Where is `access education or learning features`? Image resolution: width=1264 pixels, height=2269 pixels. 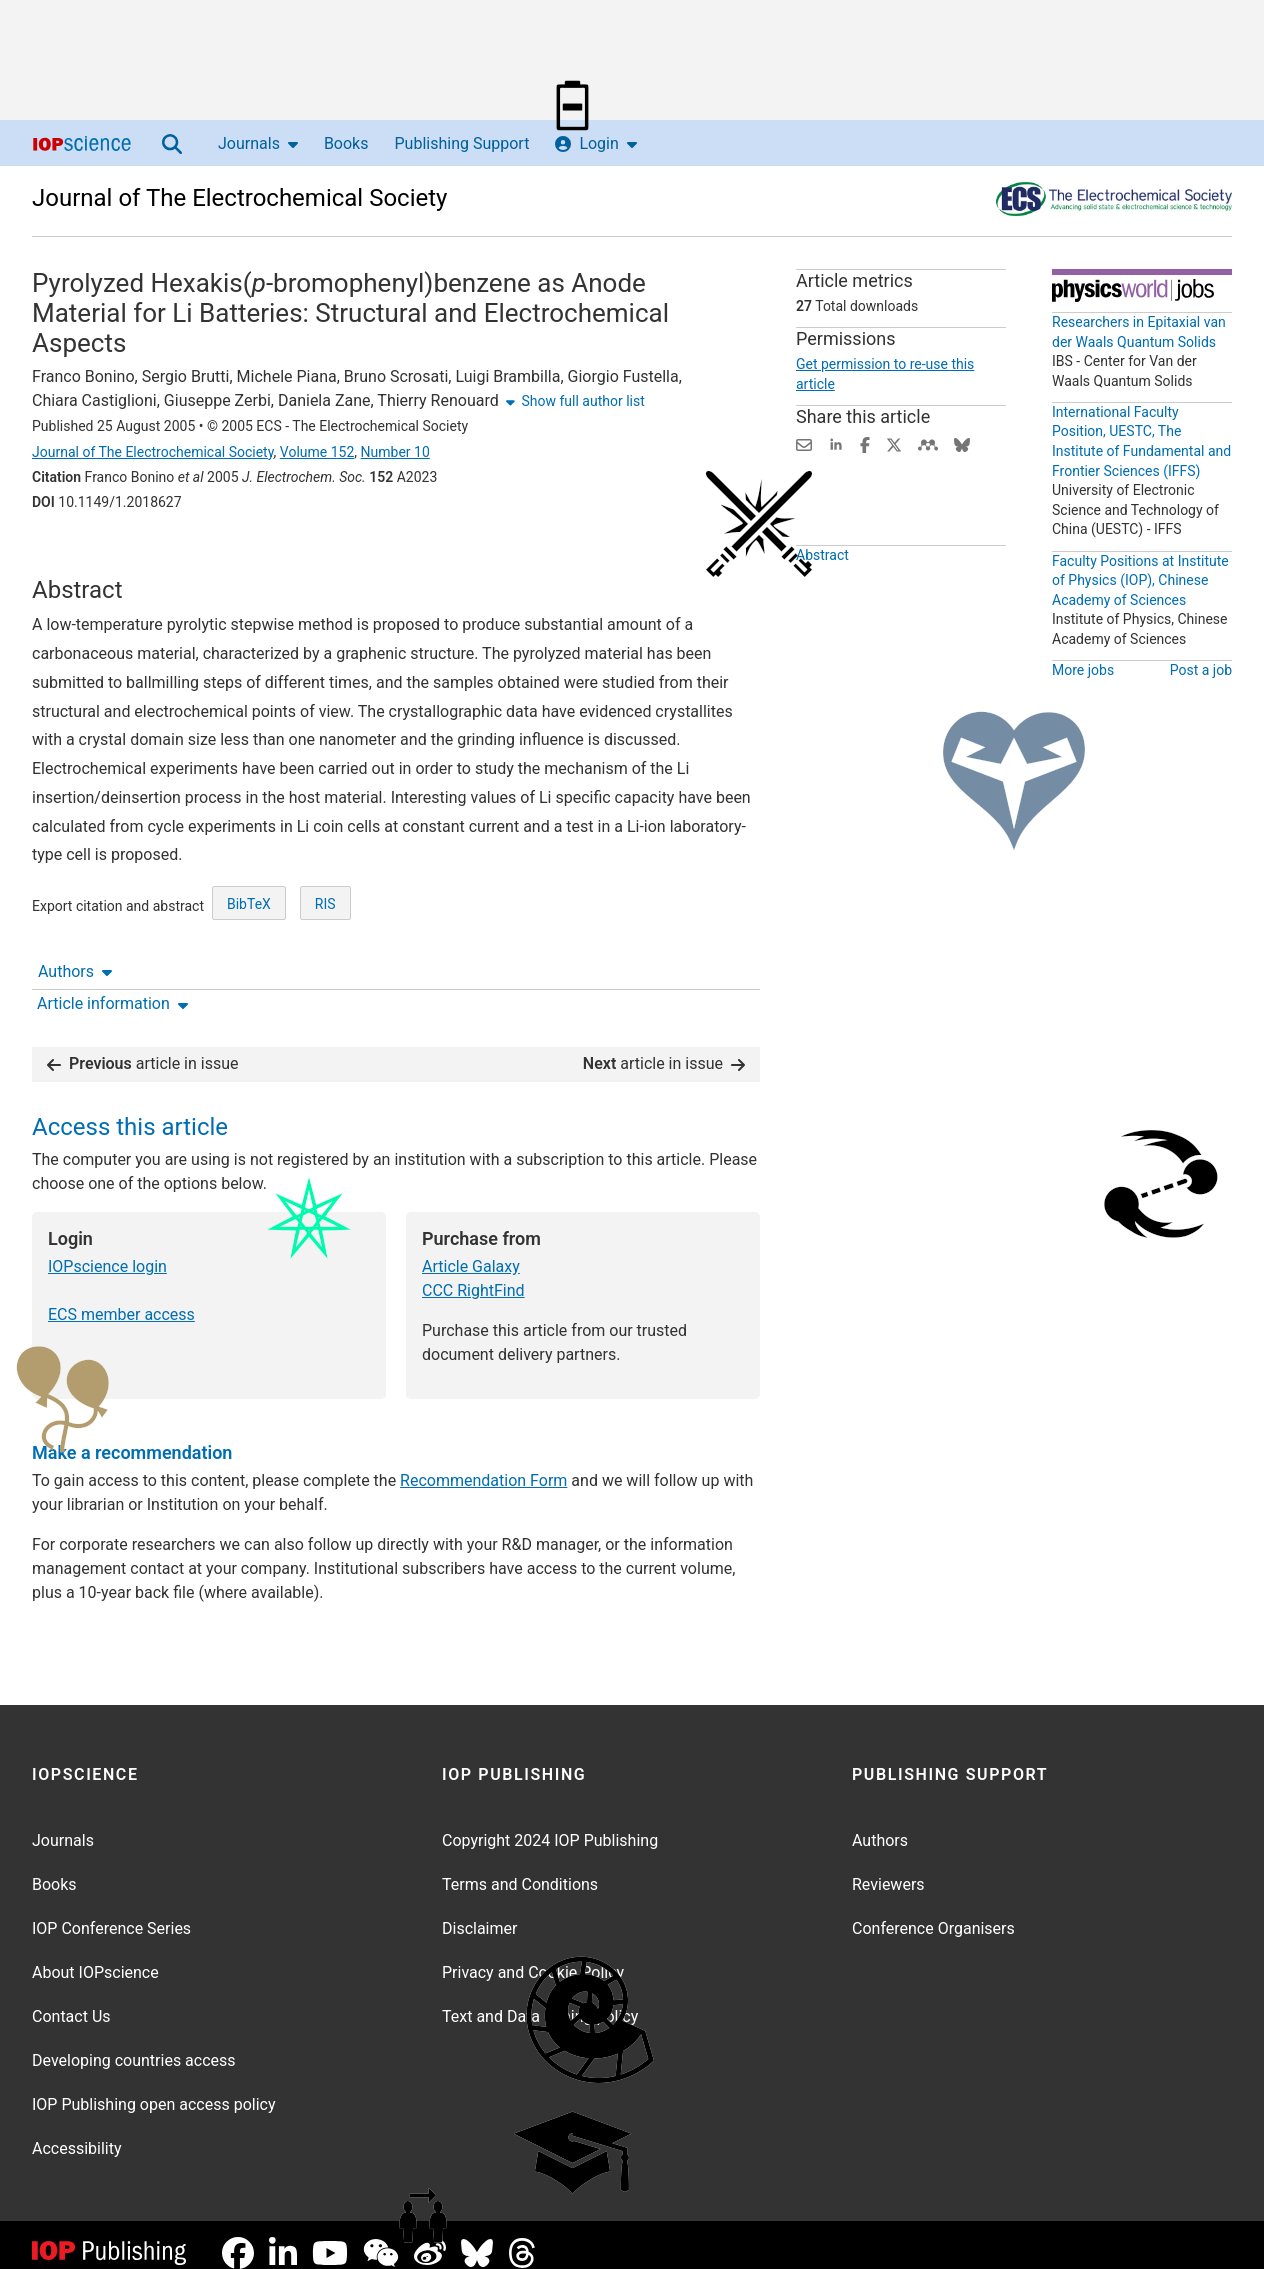
access education or learning features is located at coordinates (572, 2153).